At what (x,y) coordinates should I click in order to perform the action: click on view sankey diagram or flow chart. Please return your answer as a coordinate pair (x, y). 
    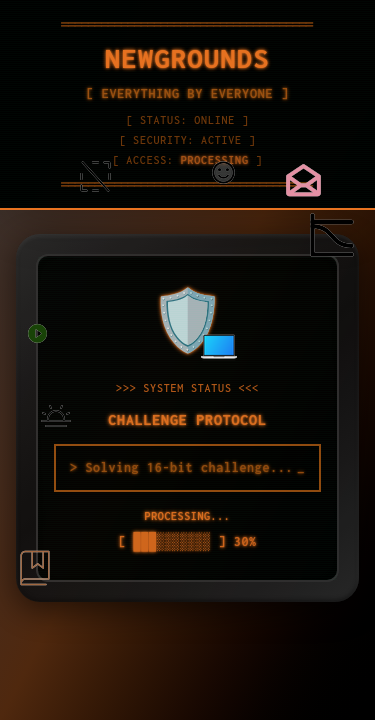
    Looking at the image, I should click on (332, 235).